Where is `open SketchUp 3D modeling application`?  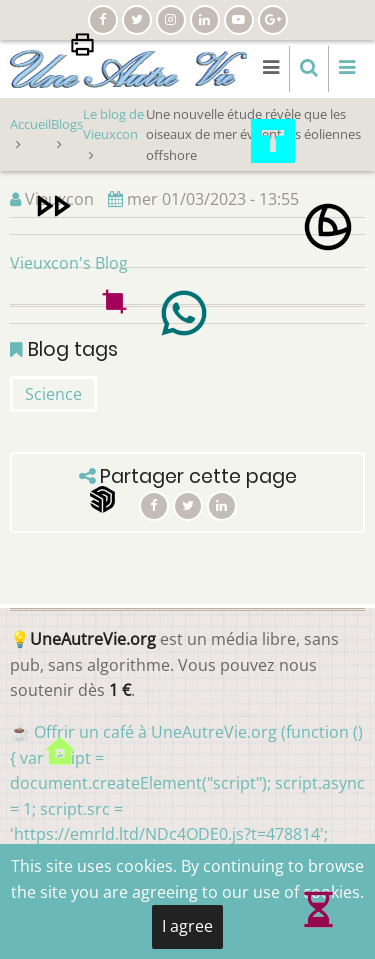 open SketchUp 3D modeling application is located at coordinates (102, 499).